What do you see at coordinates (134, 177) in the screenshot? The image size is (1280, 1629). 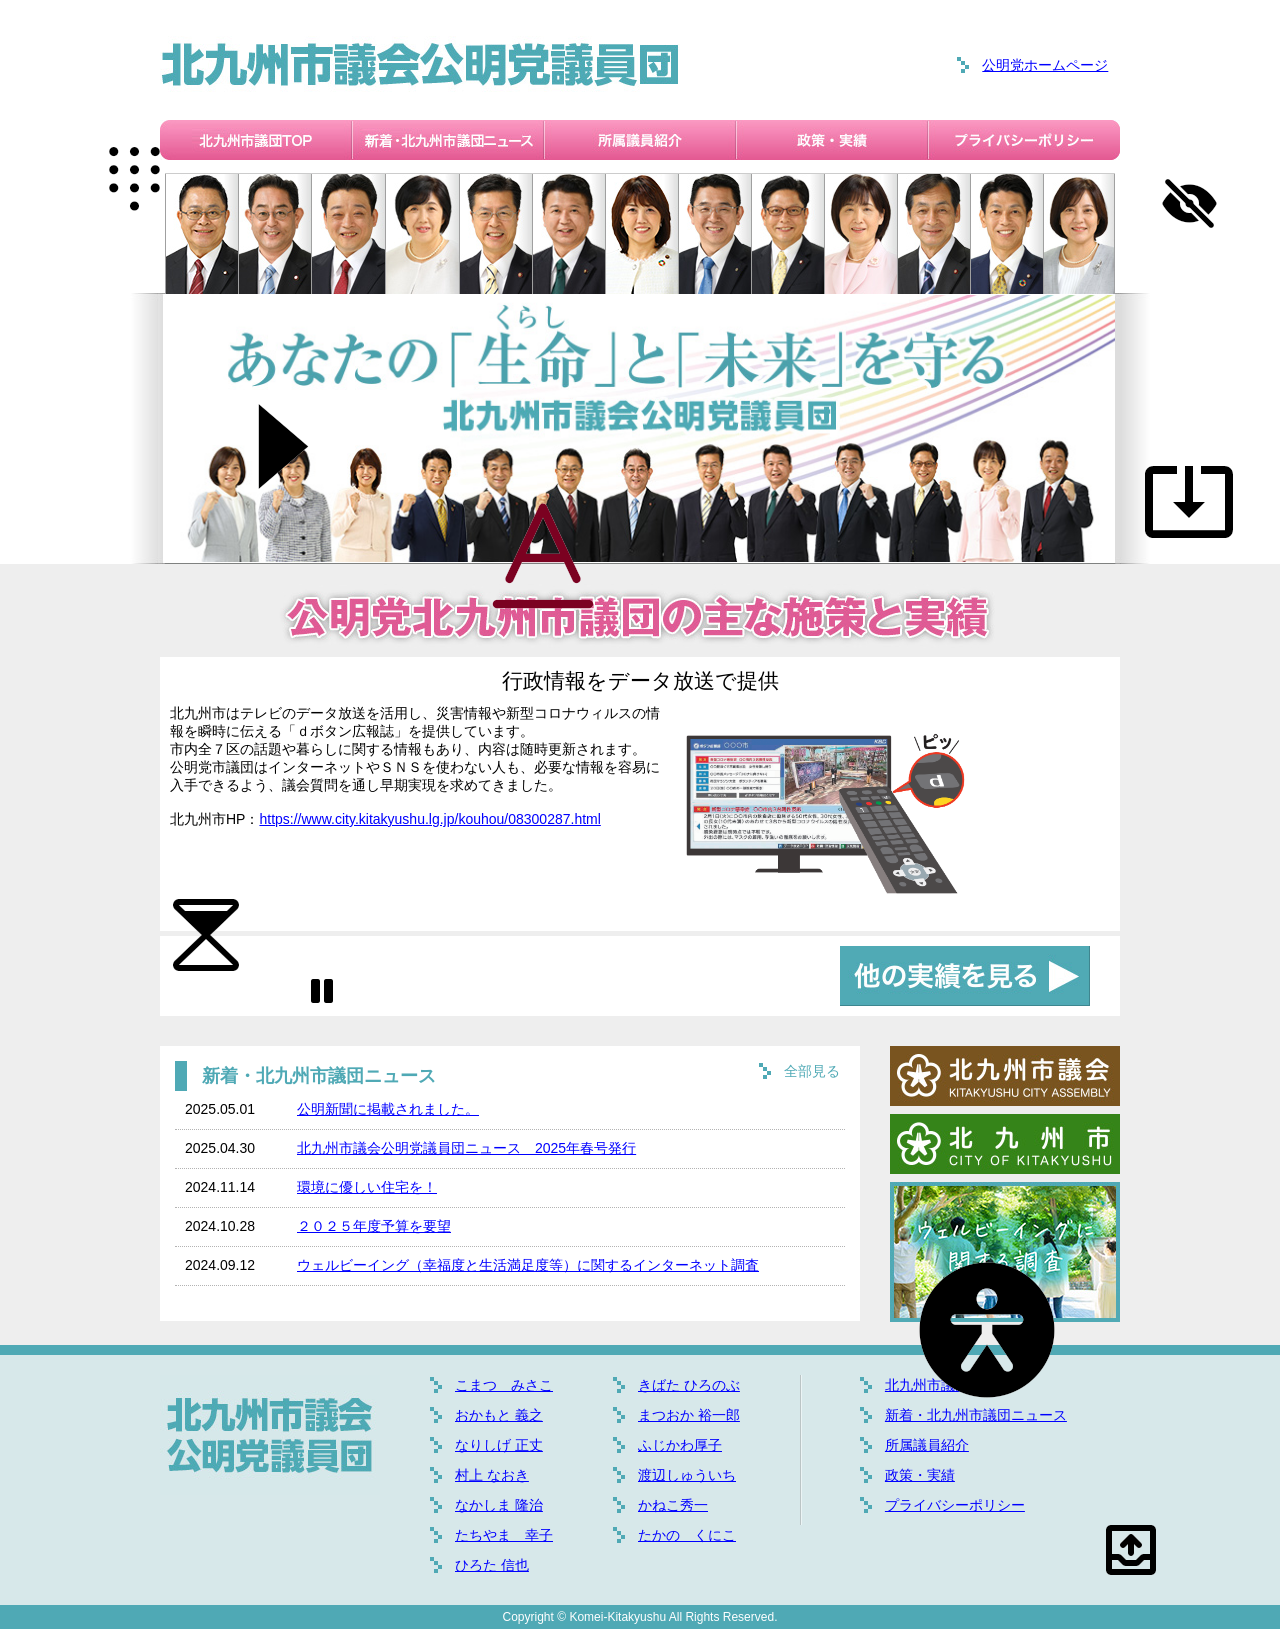 I see `open numeric keypad for input` at bounding box center [134, 177].